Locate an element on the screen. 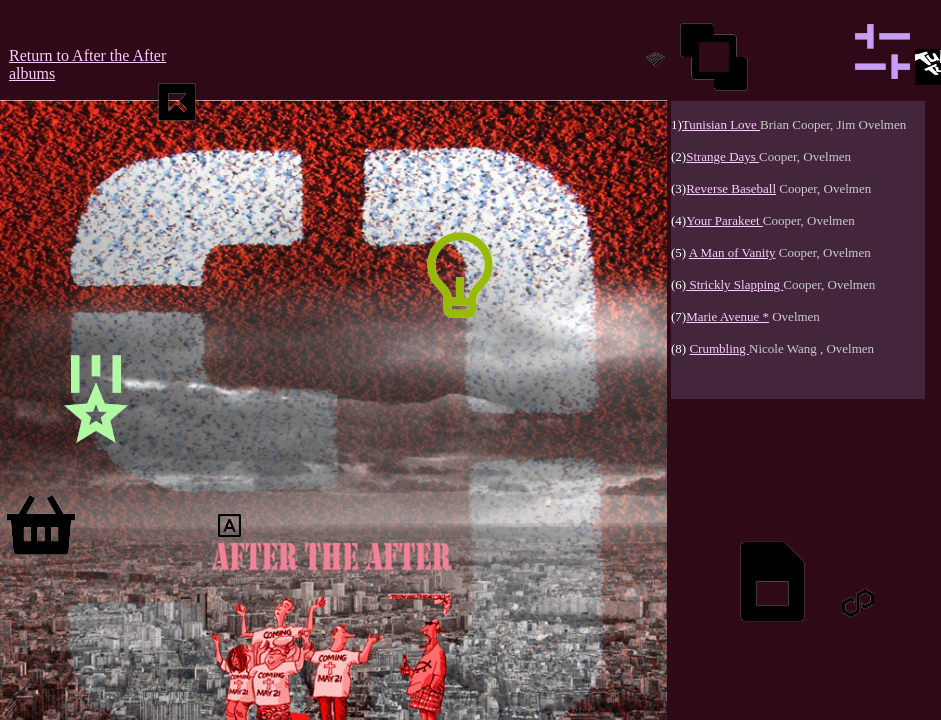  polygon blockchain network logo is located at coordinates (858, 603).